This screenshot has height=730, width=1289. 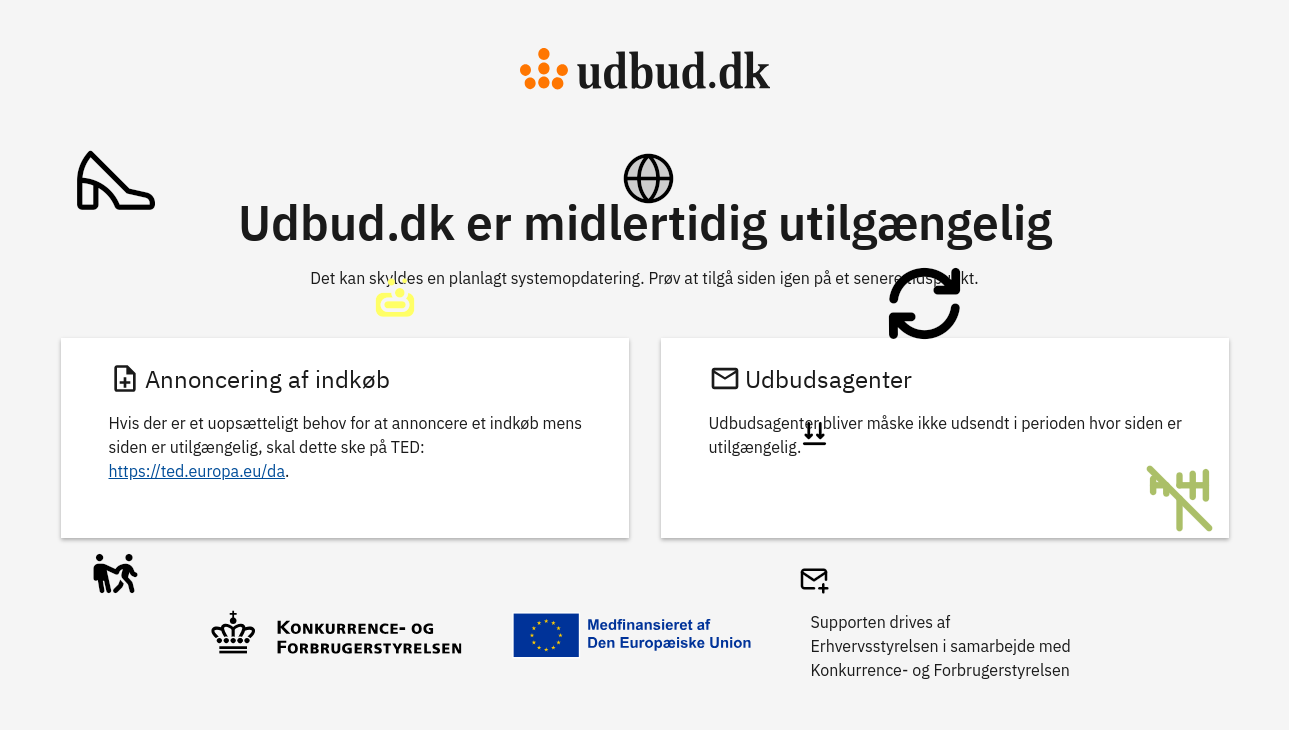 I want to click on indicates no signal or connection unavailable, so click(x=1179, y=498).